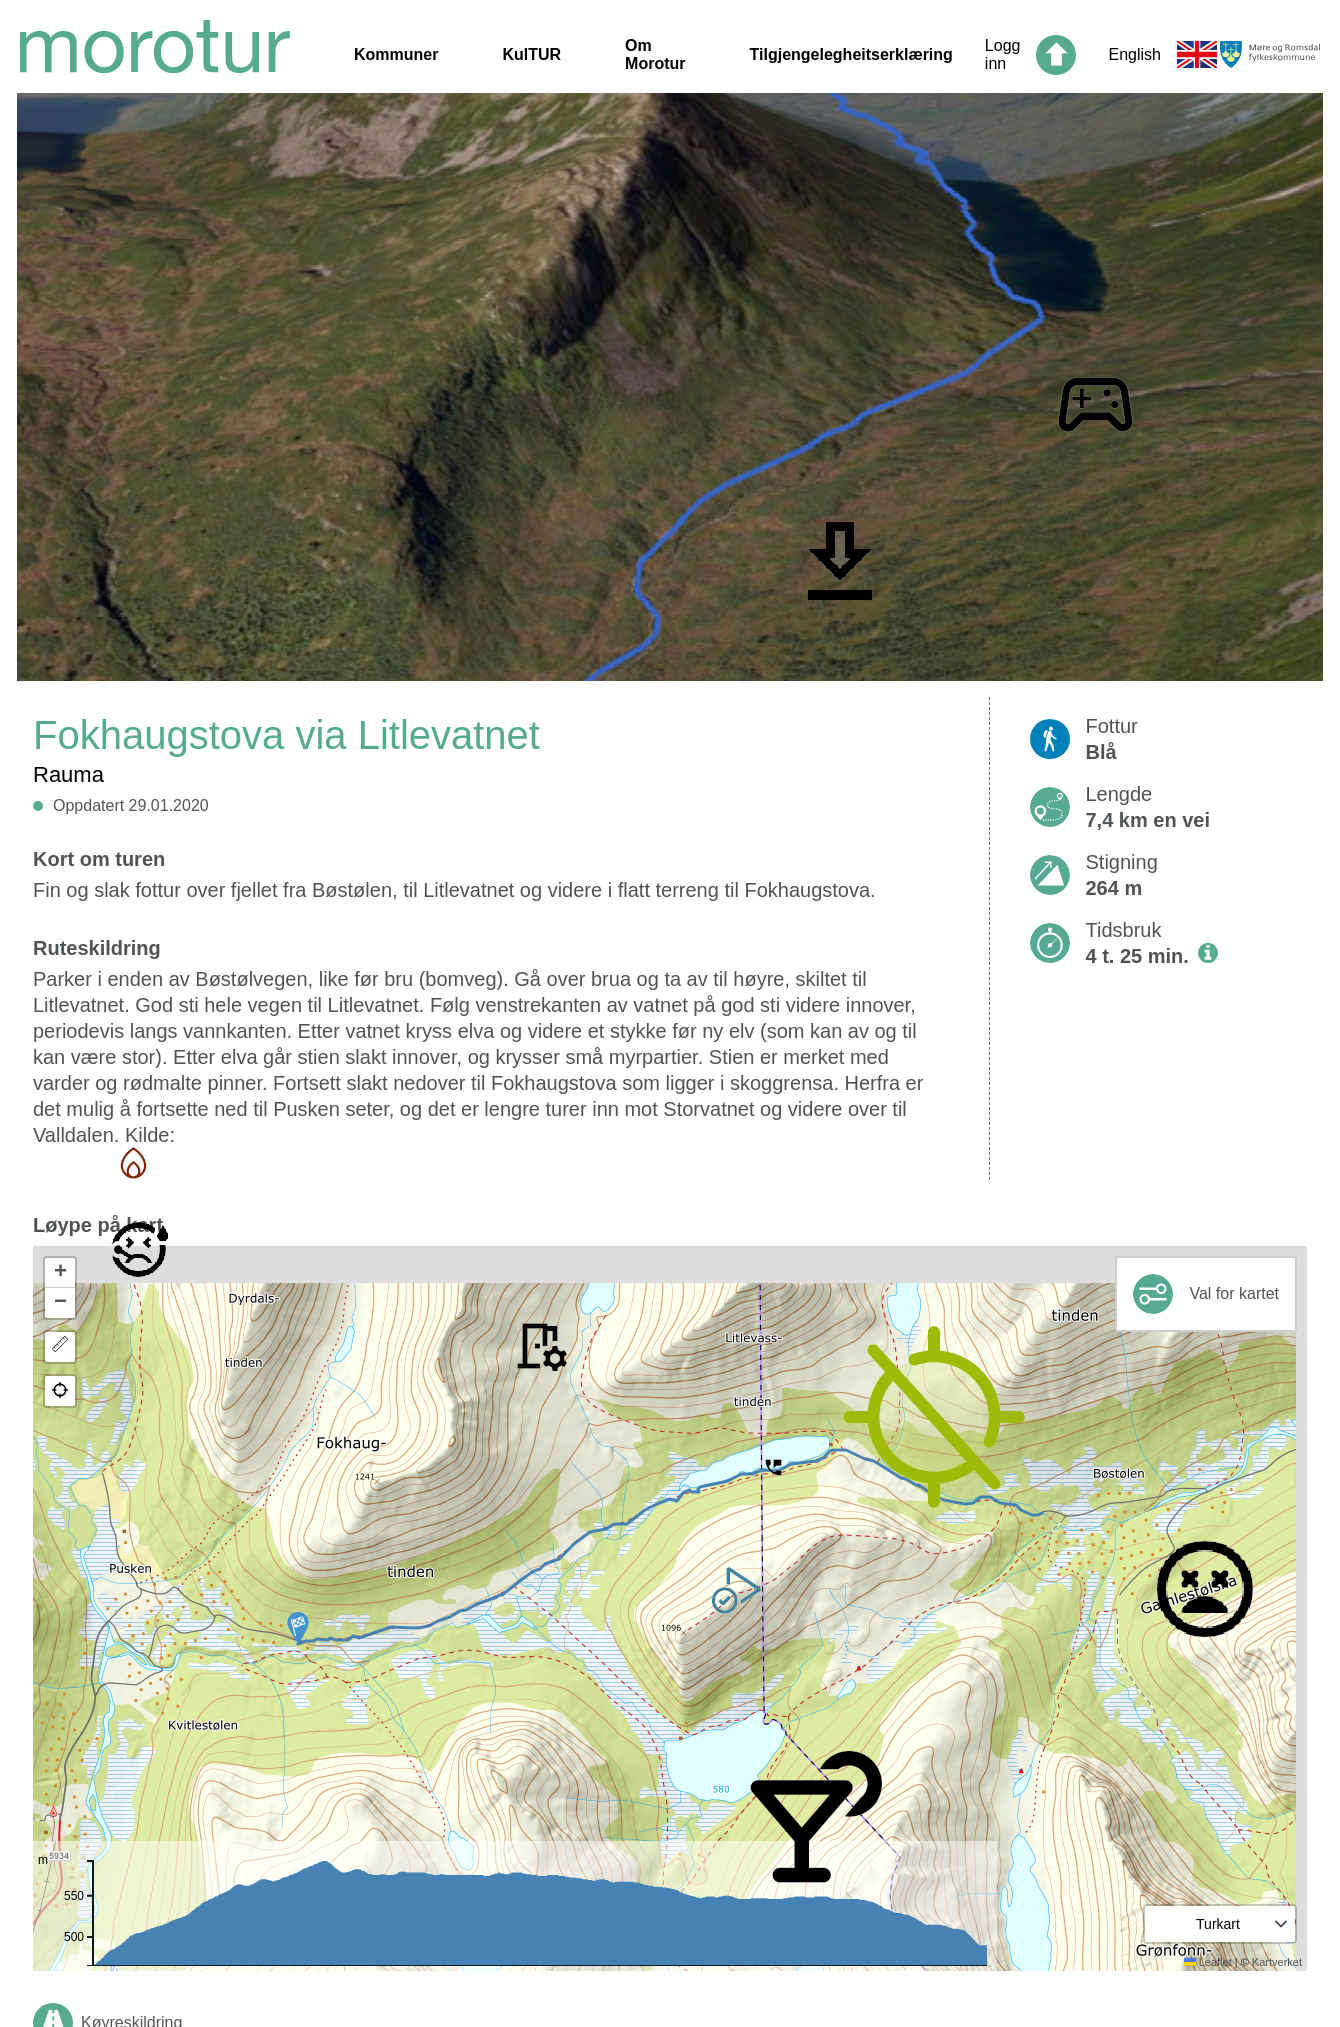  What do you see at coordinates (934, 1417) in the screenshot?
I see `location services disabled` at bounding box center [934, 1417].